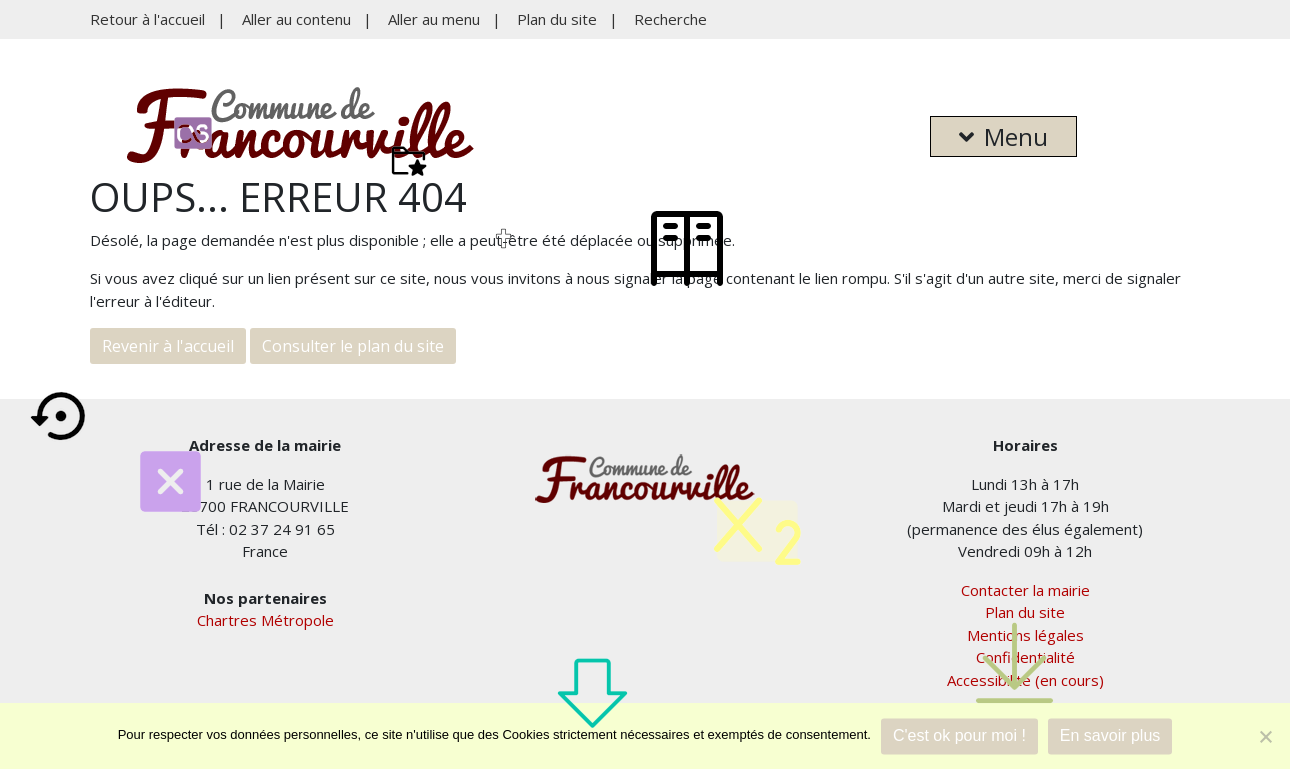 The width and height of the screenshot is (1290, 769). Describe the element at coordinates (503, 238) in the screenshot. I see `represents a religious or faith-based feature` at that location.